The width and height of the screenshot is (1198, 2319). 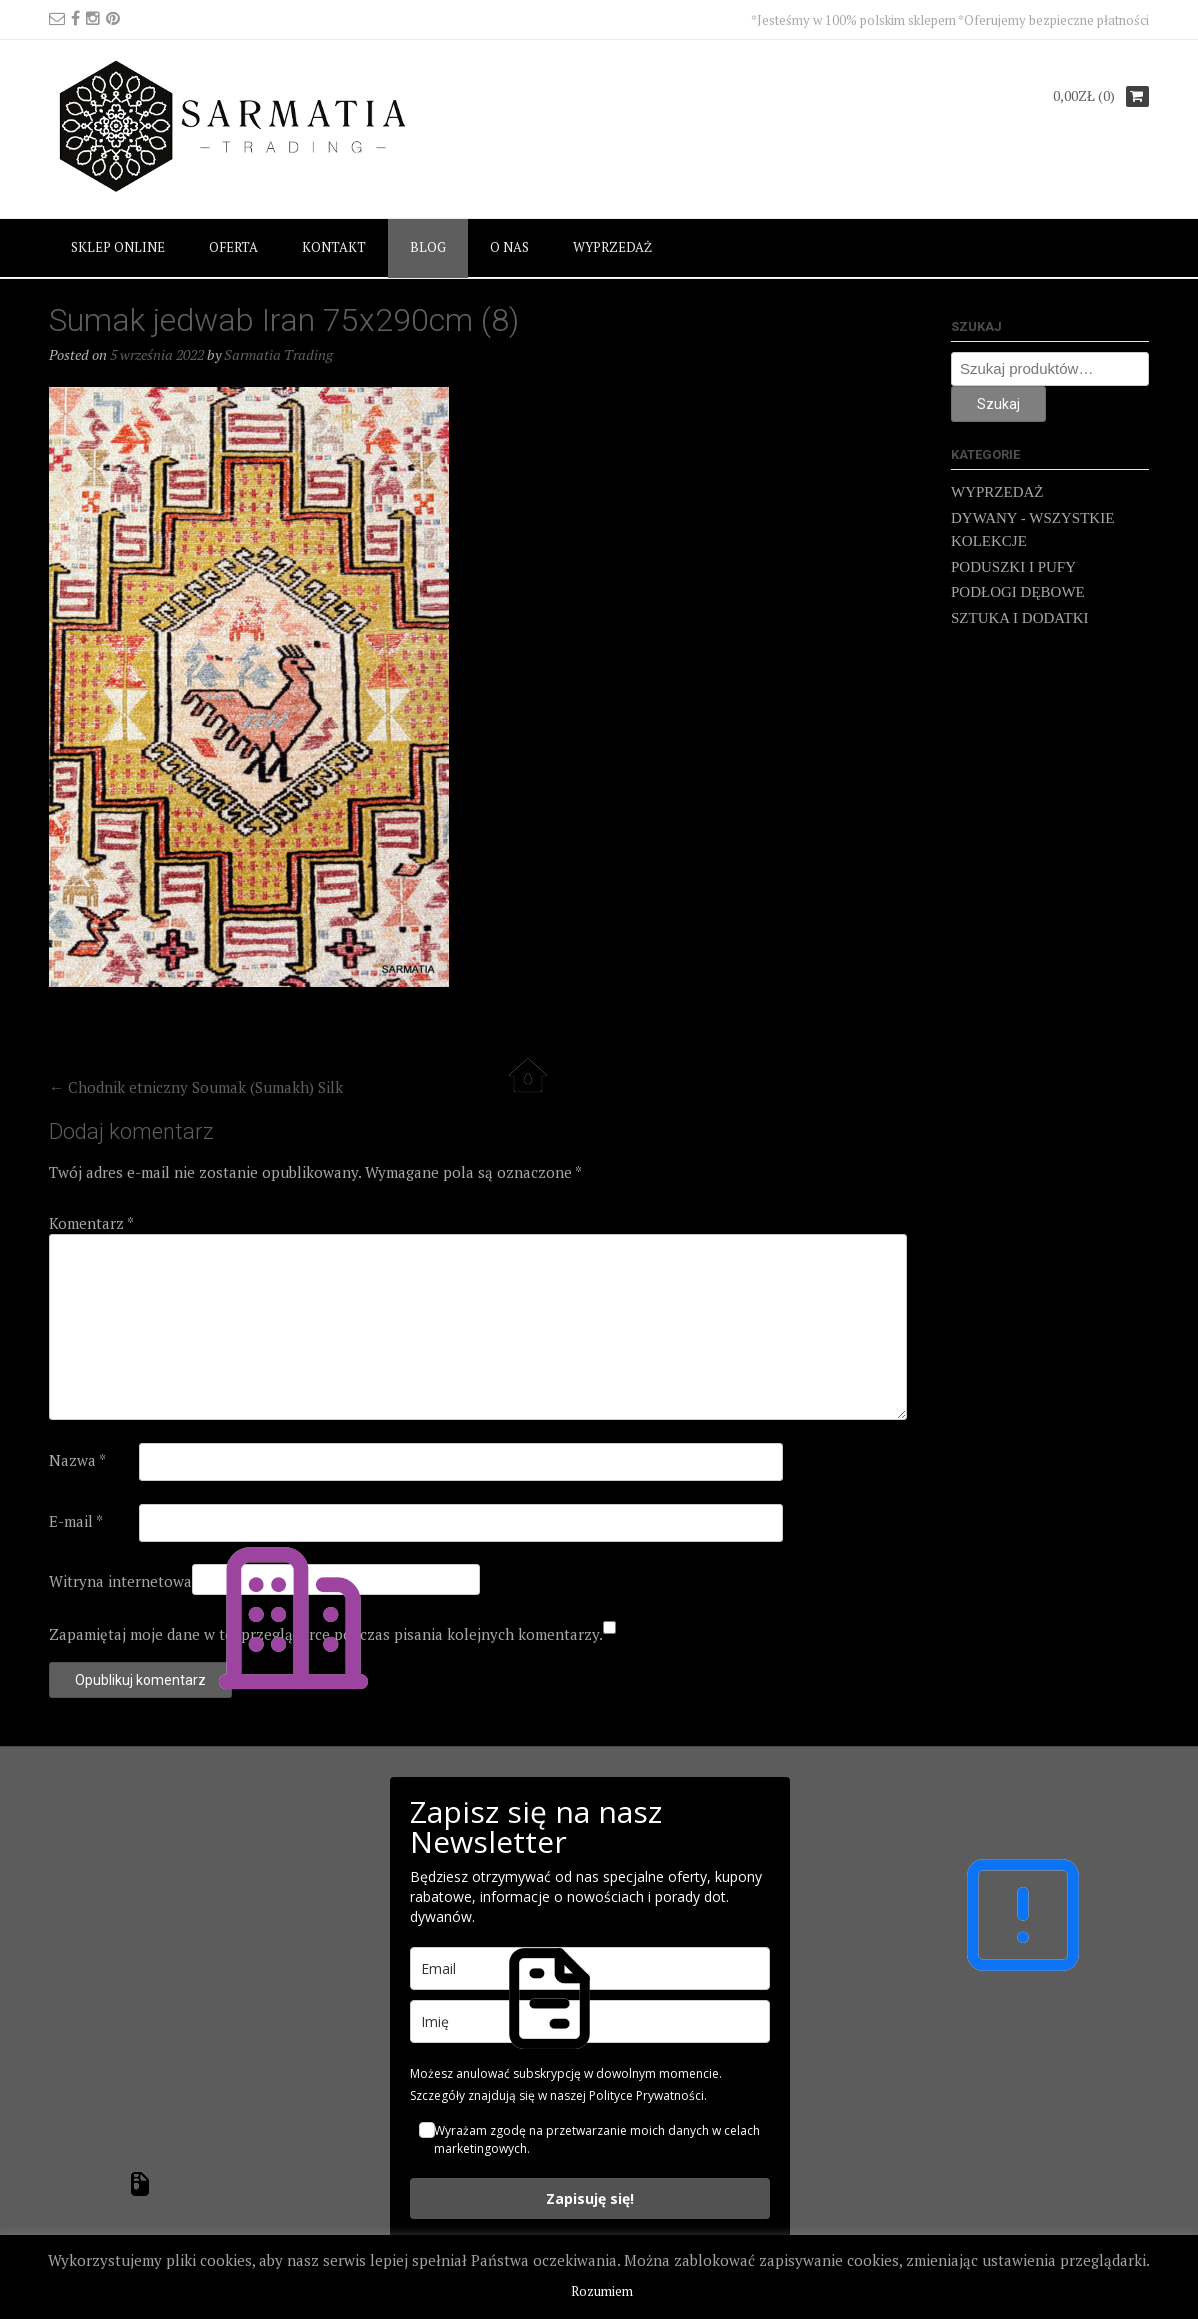 I want to click on indicates a warning or alert status, so click(x=1023, y=1915).